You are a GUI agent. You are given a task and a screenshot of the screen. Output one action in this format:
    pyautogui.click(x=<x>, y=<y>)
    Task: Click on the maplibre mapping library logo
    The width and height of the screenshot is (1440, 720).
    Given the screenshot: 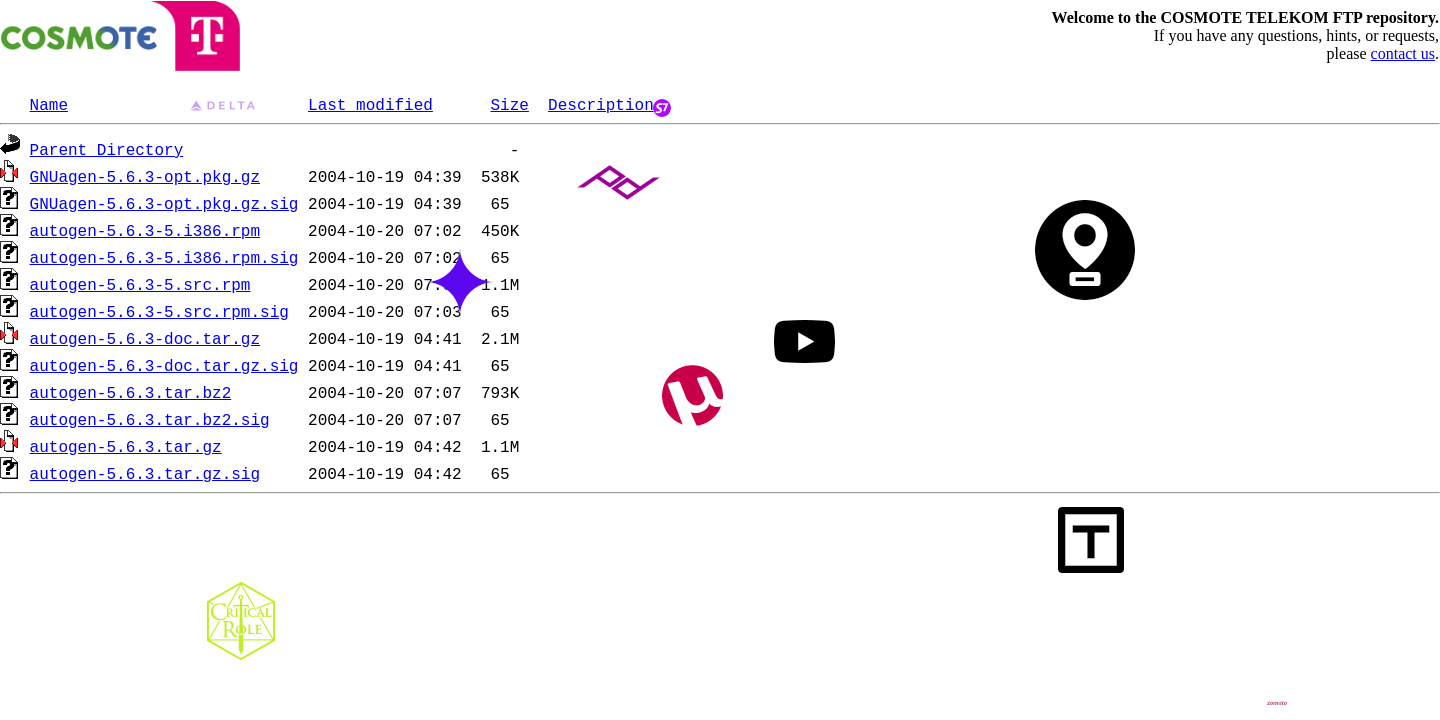 What is the action you would take?
    pyautogui.click(x=1085, y=250)
    